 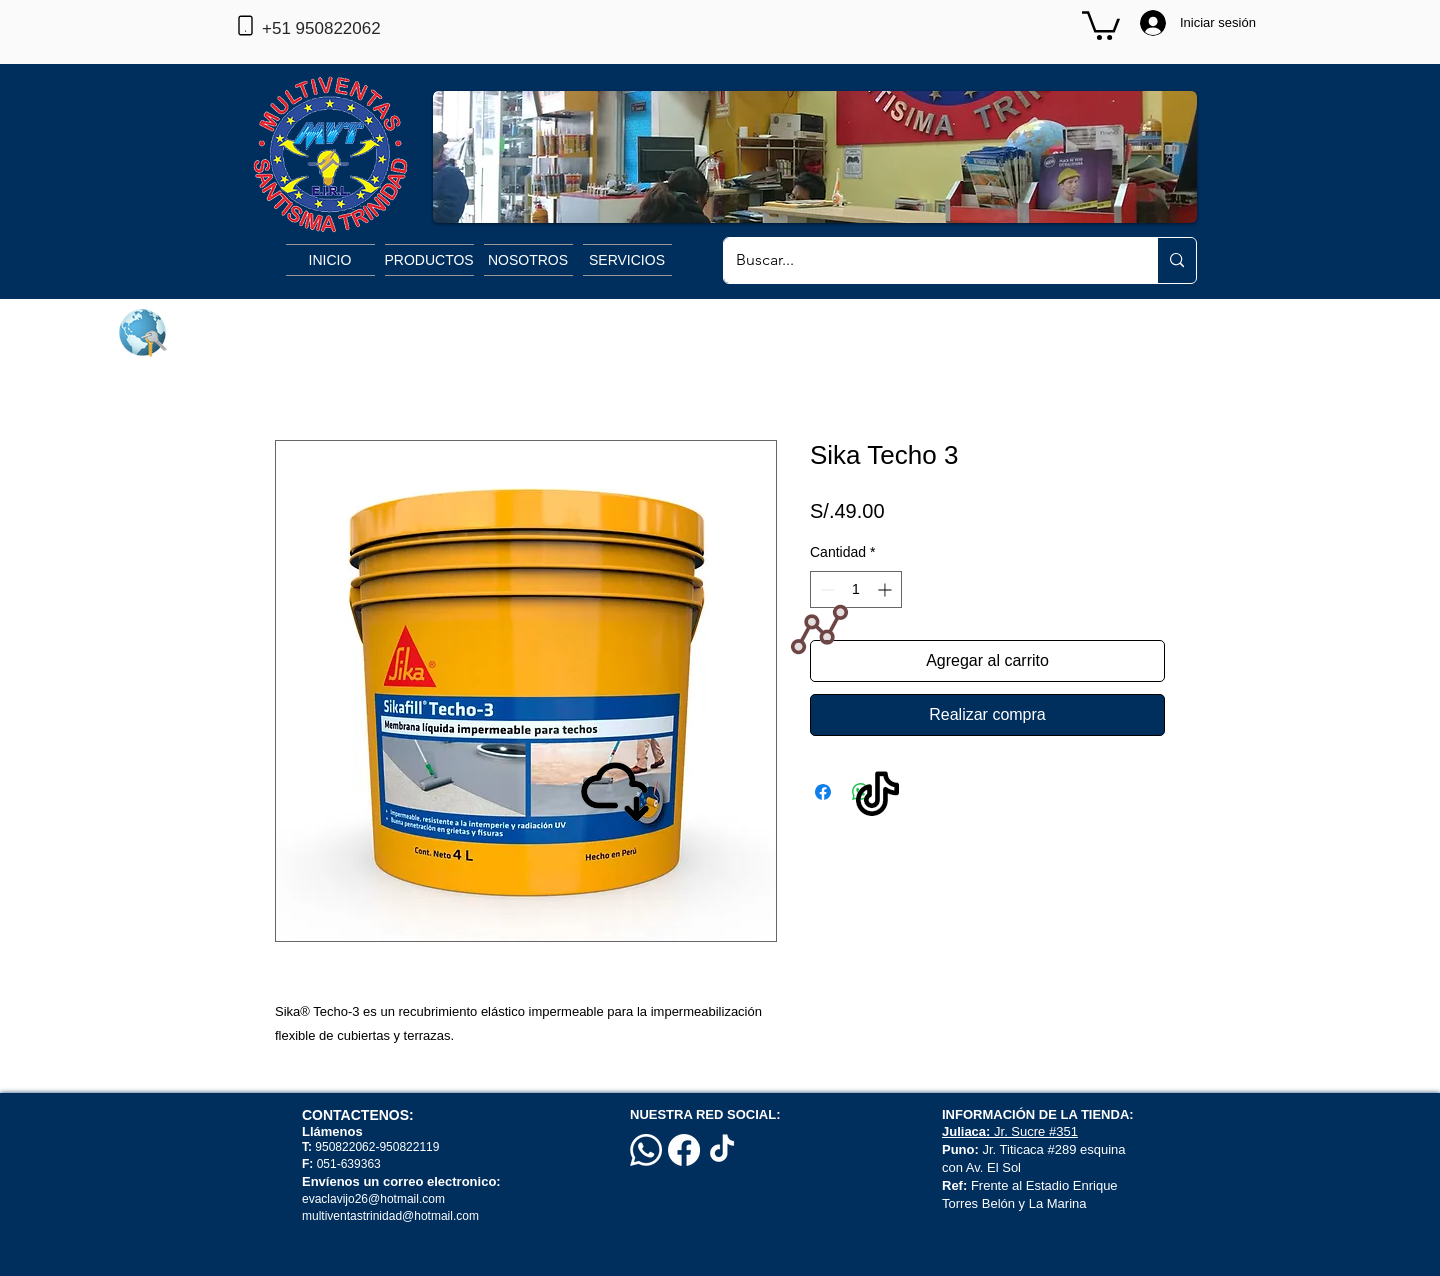 What do you see at coordinates (877, 794) in the screenshot?
I see `open TikTok app` at bounding box center [877, 794].